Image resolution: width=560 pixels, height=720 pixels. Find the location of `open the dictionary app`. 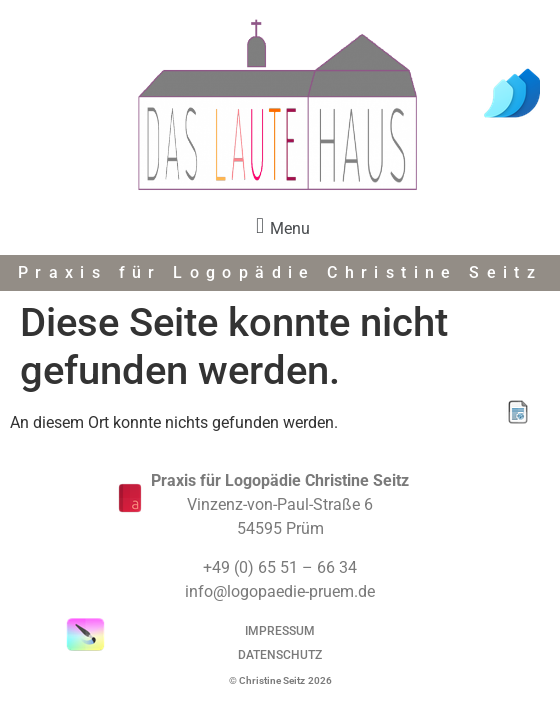

open the dictionary app is located at coordinates (130, 498).